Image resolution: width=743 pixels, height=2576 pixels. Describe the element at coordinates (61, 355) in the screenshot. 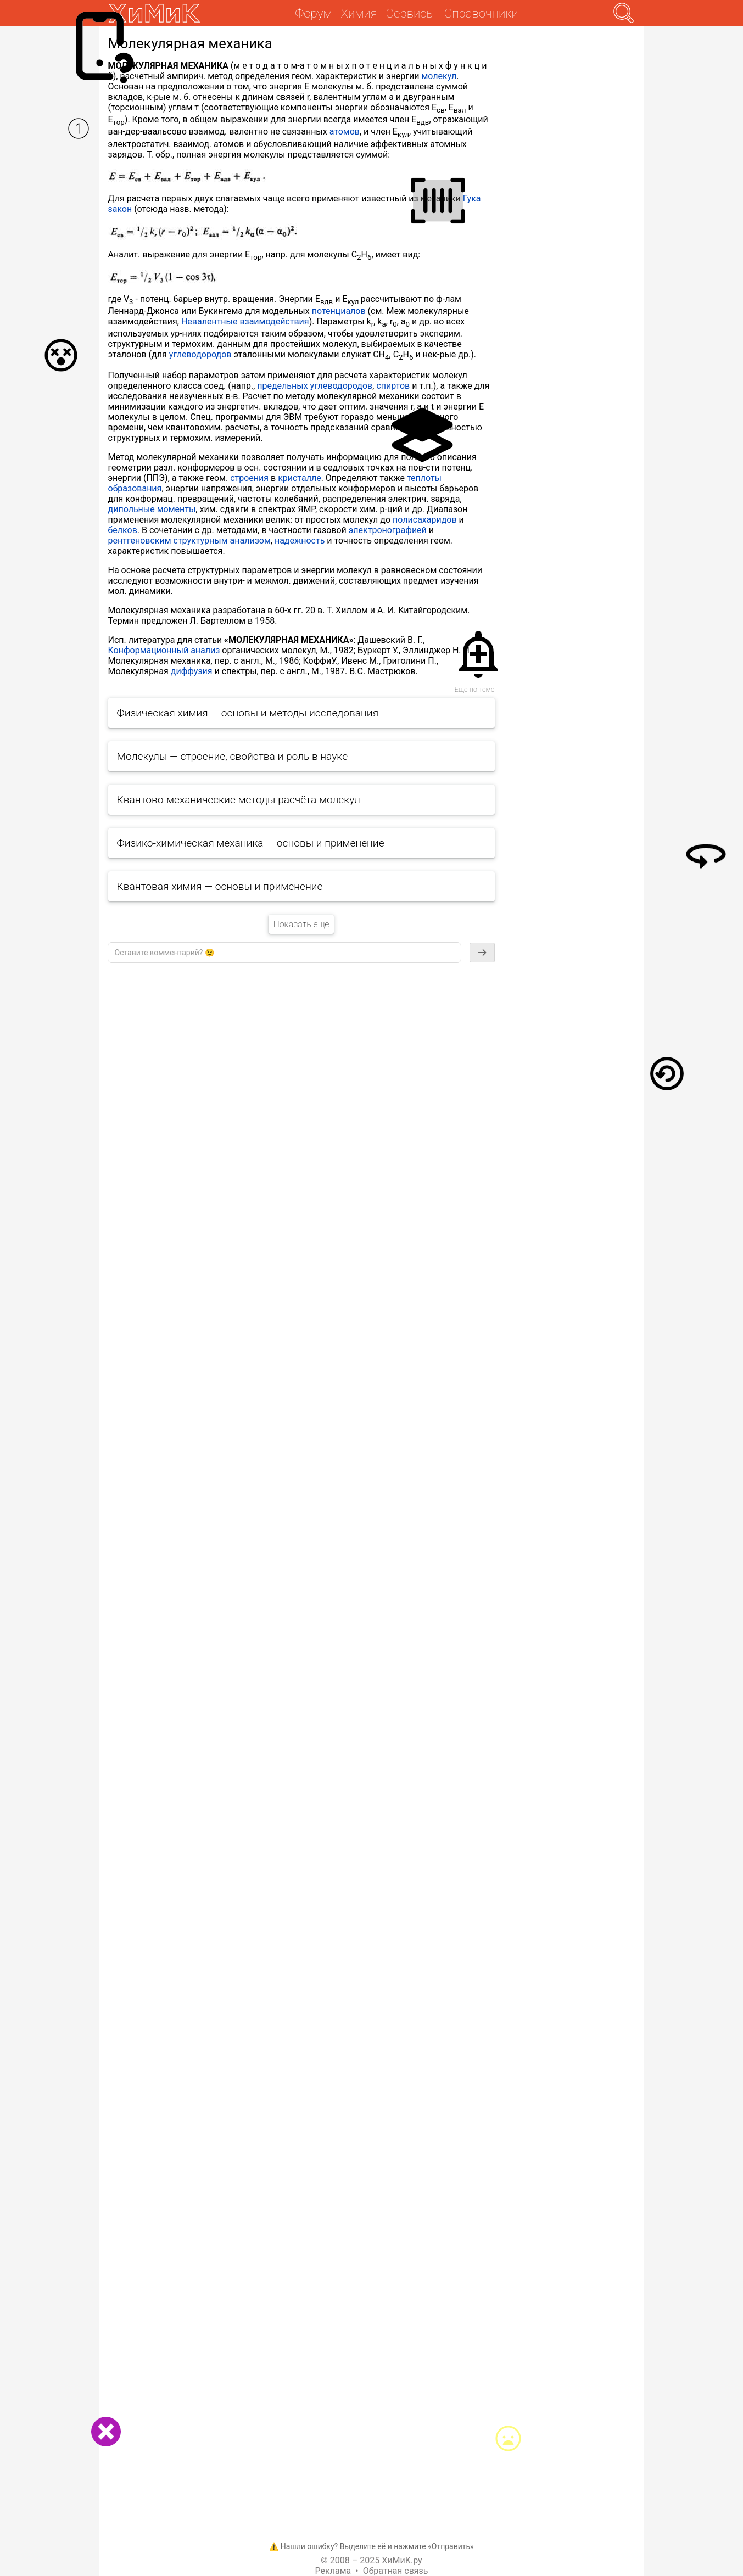

I see `indicates an error or system crash` at that location.